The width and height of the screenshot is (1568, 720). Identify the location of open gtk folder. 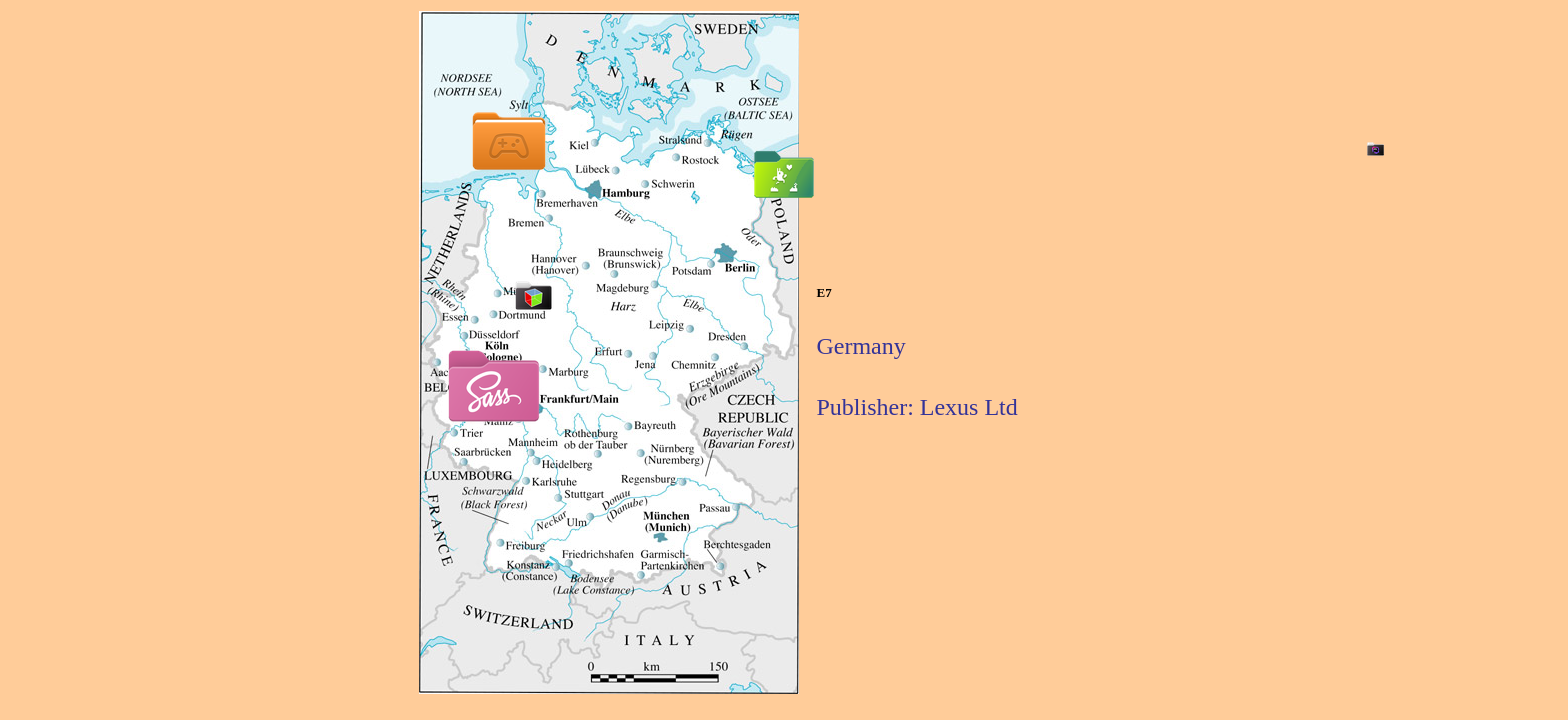
(533, 296).